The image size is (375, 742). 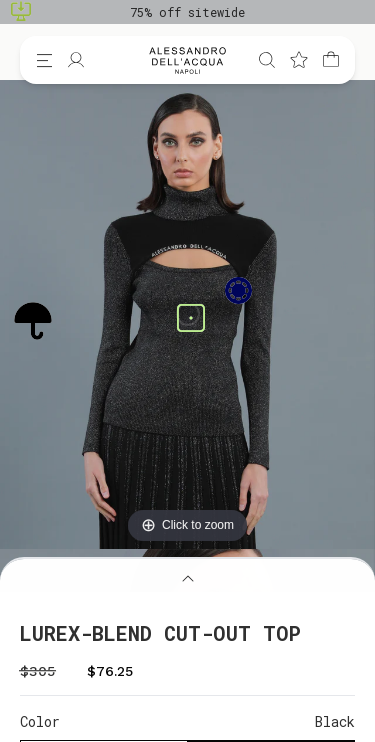 What do you see at coordinates (191, 318) in the screenshot?
I see `indicates a roll result of one on a dice` at bounding box center [191, 318].